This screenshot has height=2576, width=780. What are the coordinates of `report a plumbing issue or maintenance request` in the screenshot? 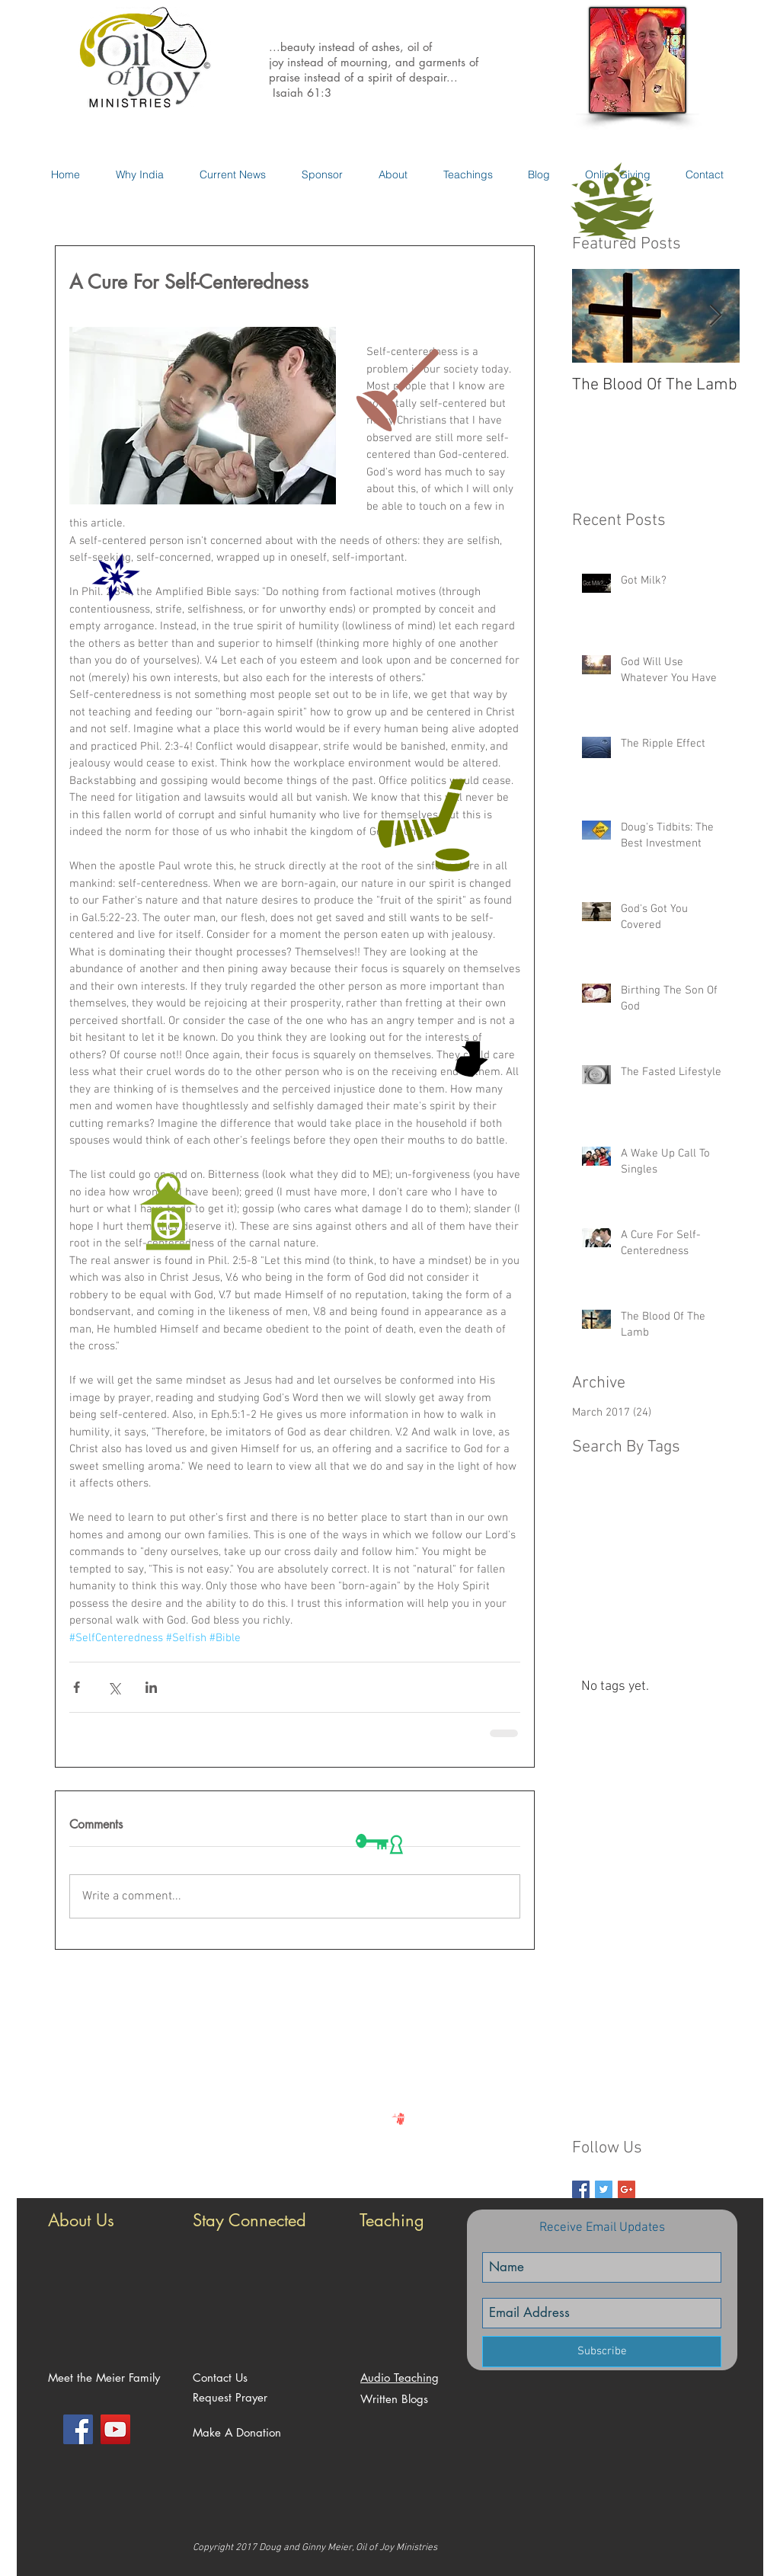 It's located at (398, 390).